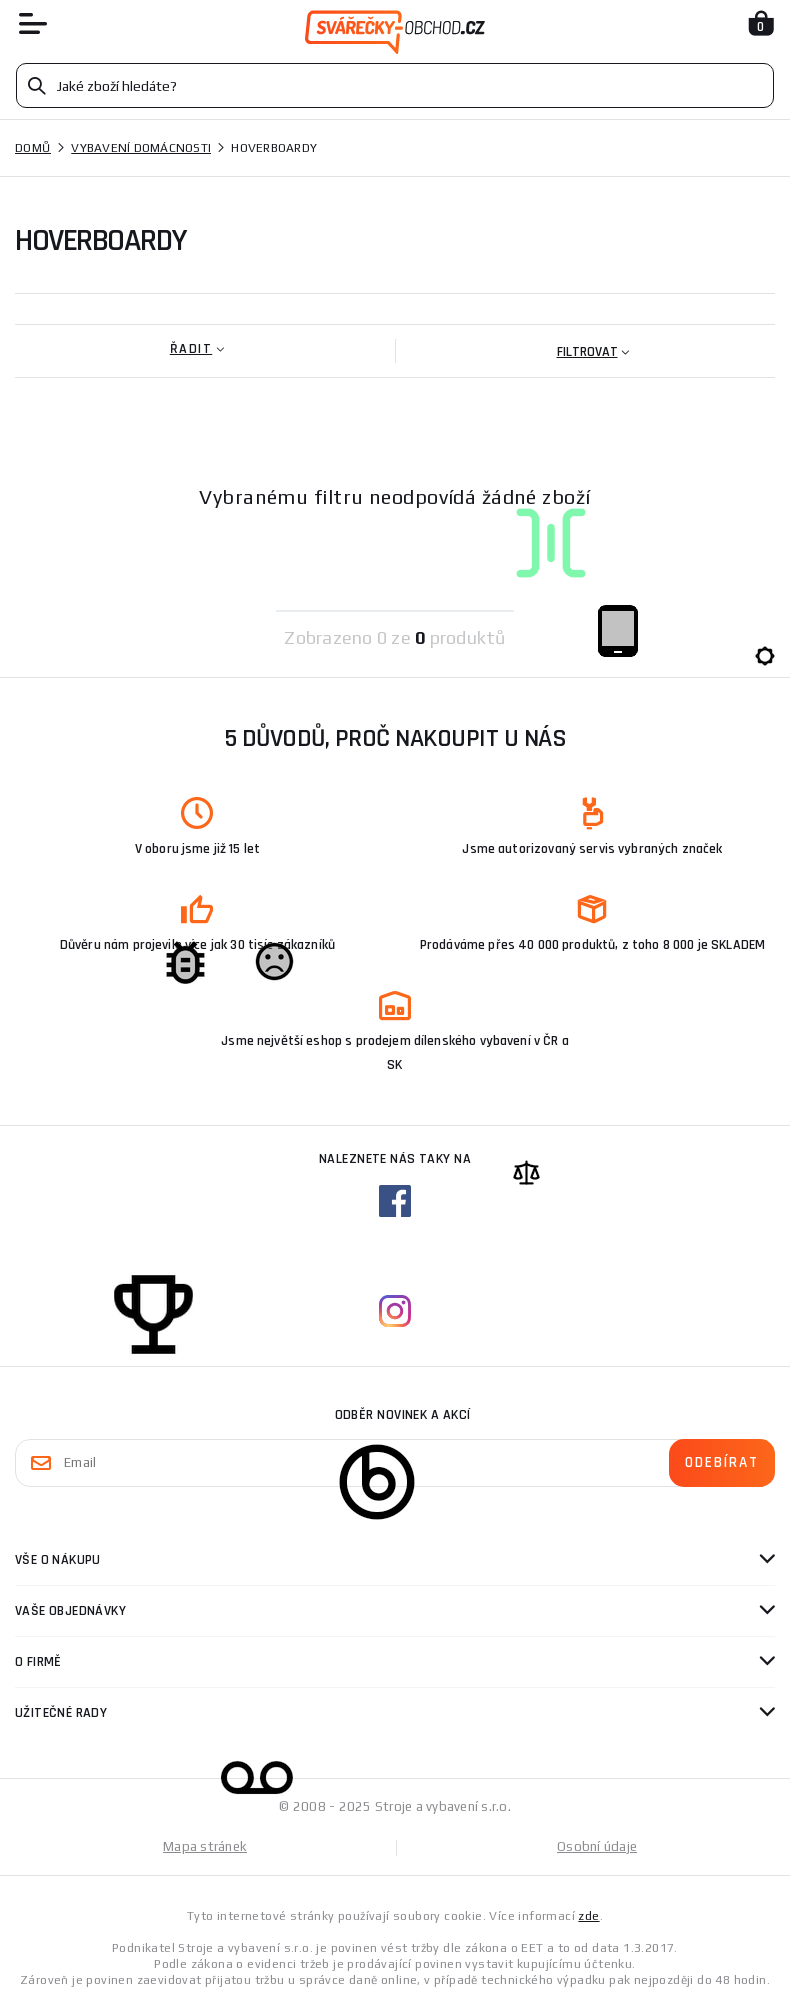 The image size is (790, 2004). Describe the element at coordinates (185, 962) in the screenshot. I see `report a bug or issue` at that location.